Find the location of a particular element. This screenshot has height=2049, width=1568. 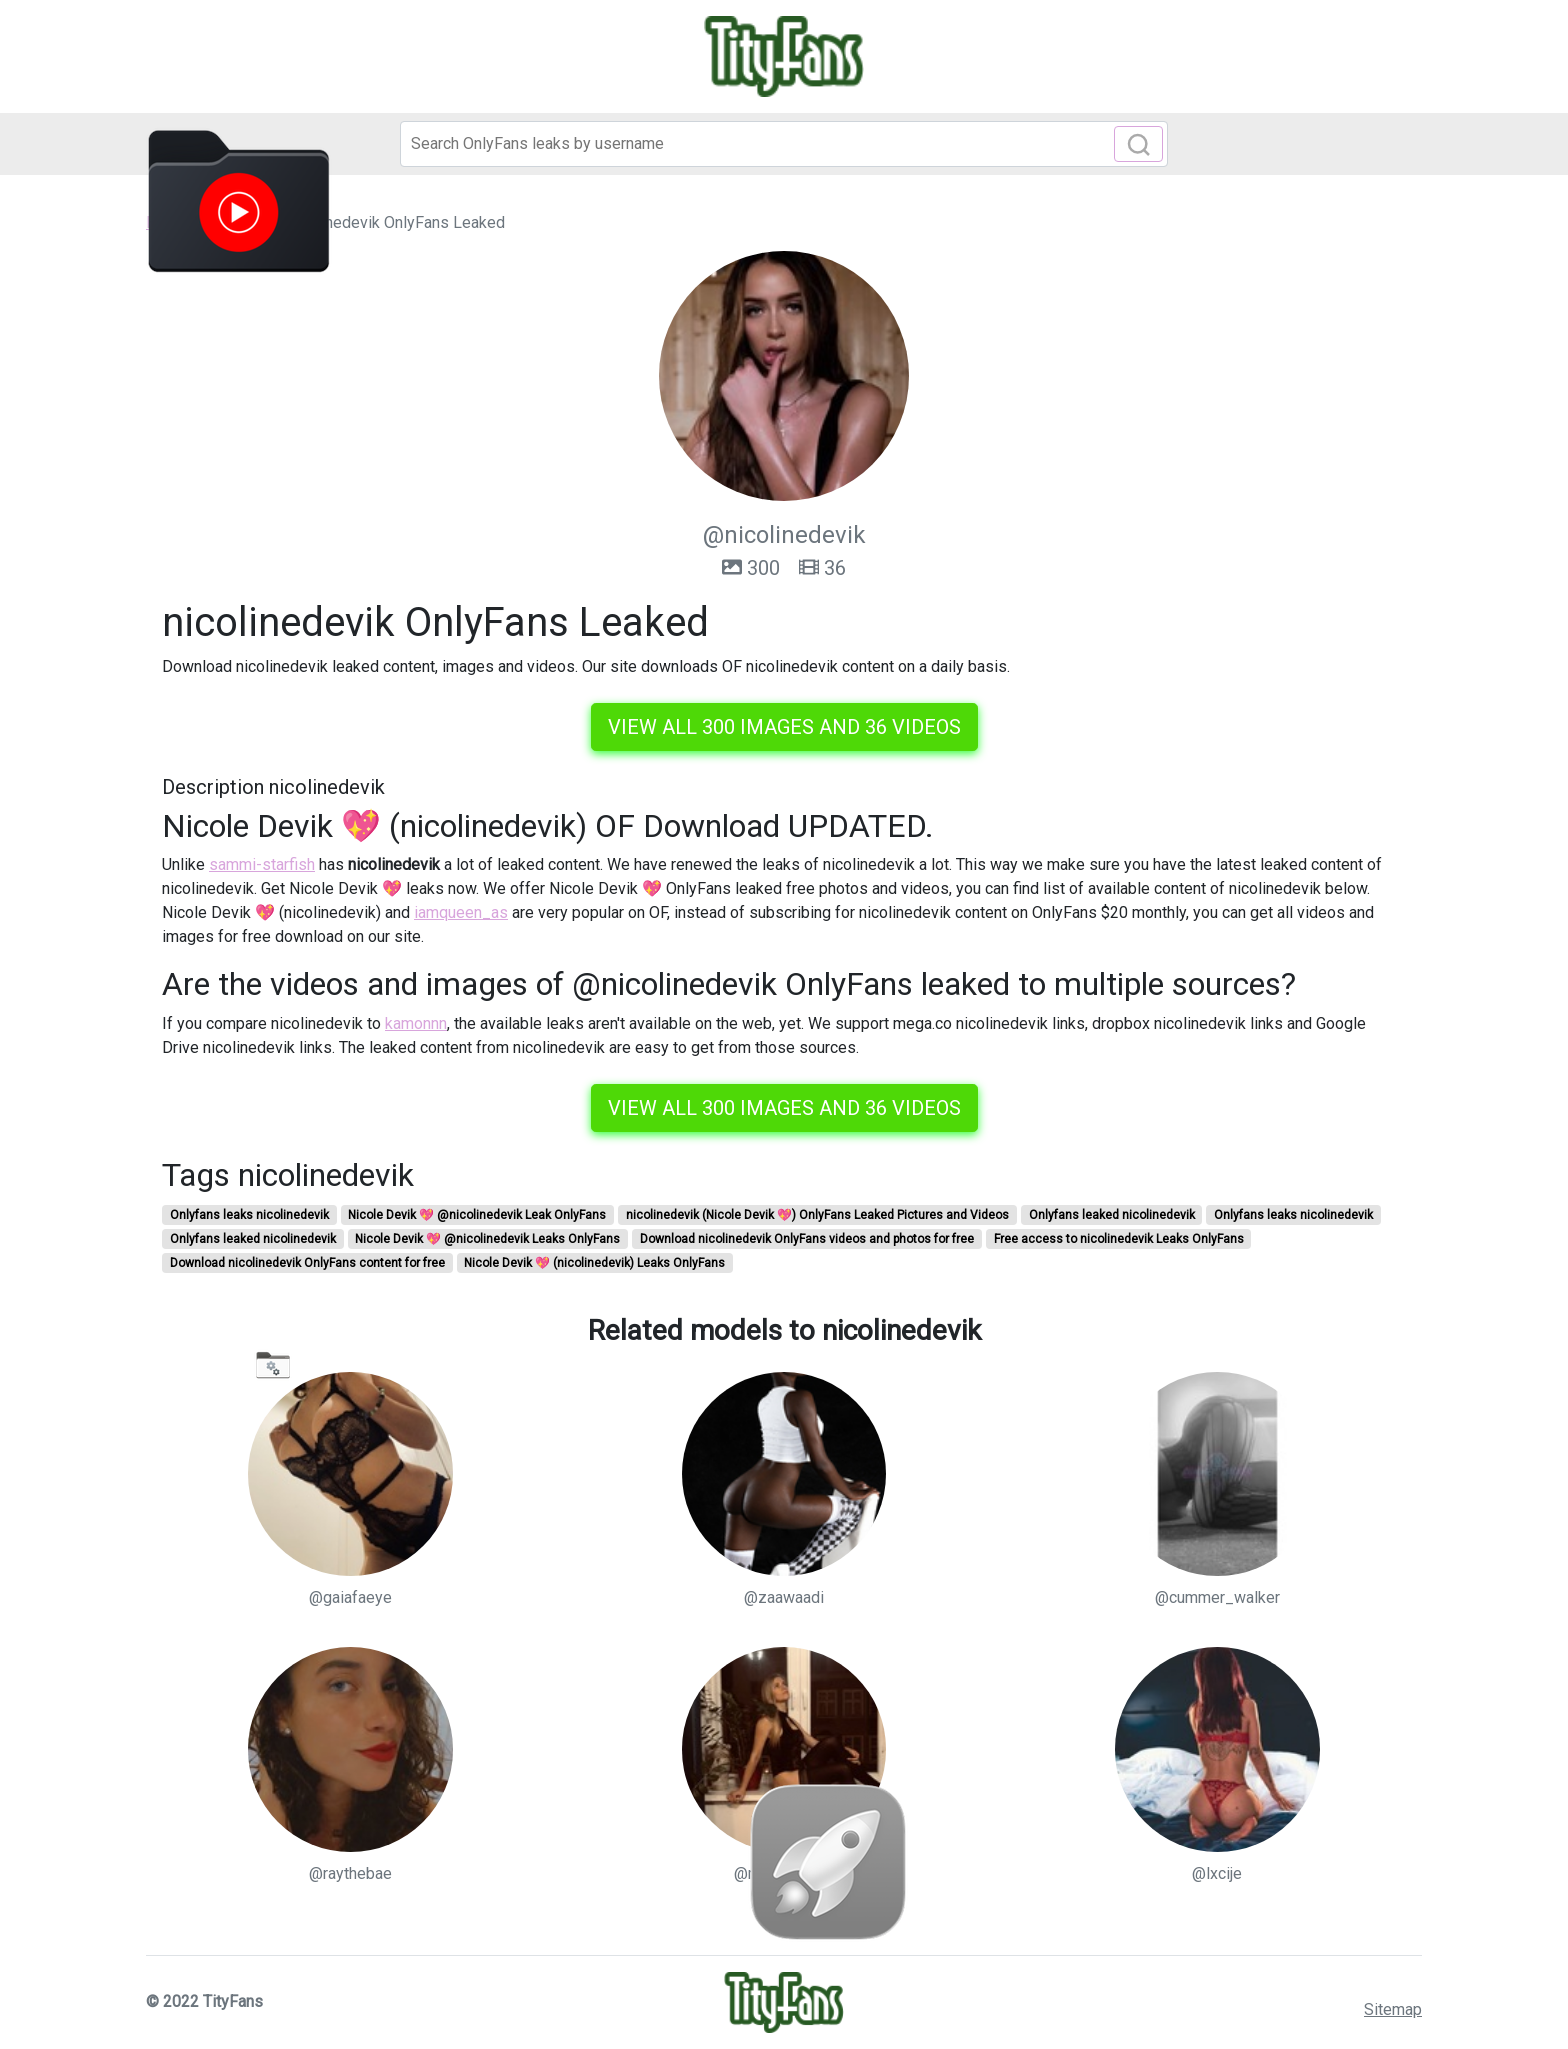

open the games app or game center is located at coordinates (828, 1862).